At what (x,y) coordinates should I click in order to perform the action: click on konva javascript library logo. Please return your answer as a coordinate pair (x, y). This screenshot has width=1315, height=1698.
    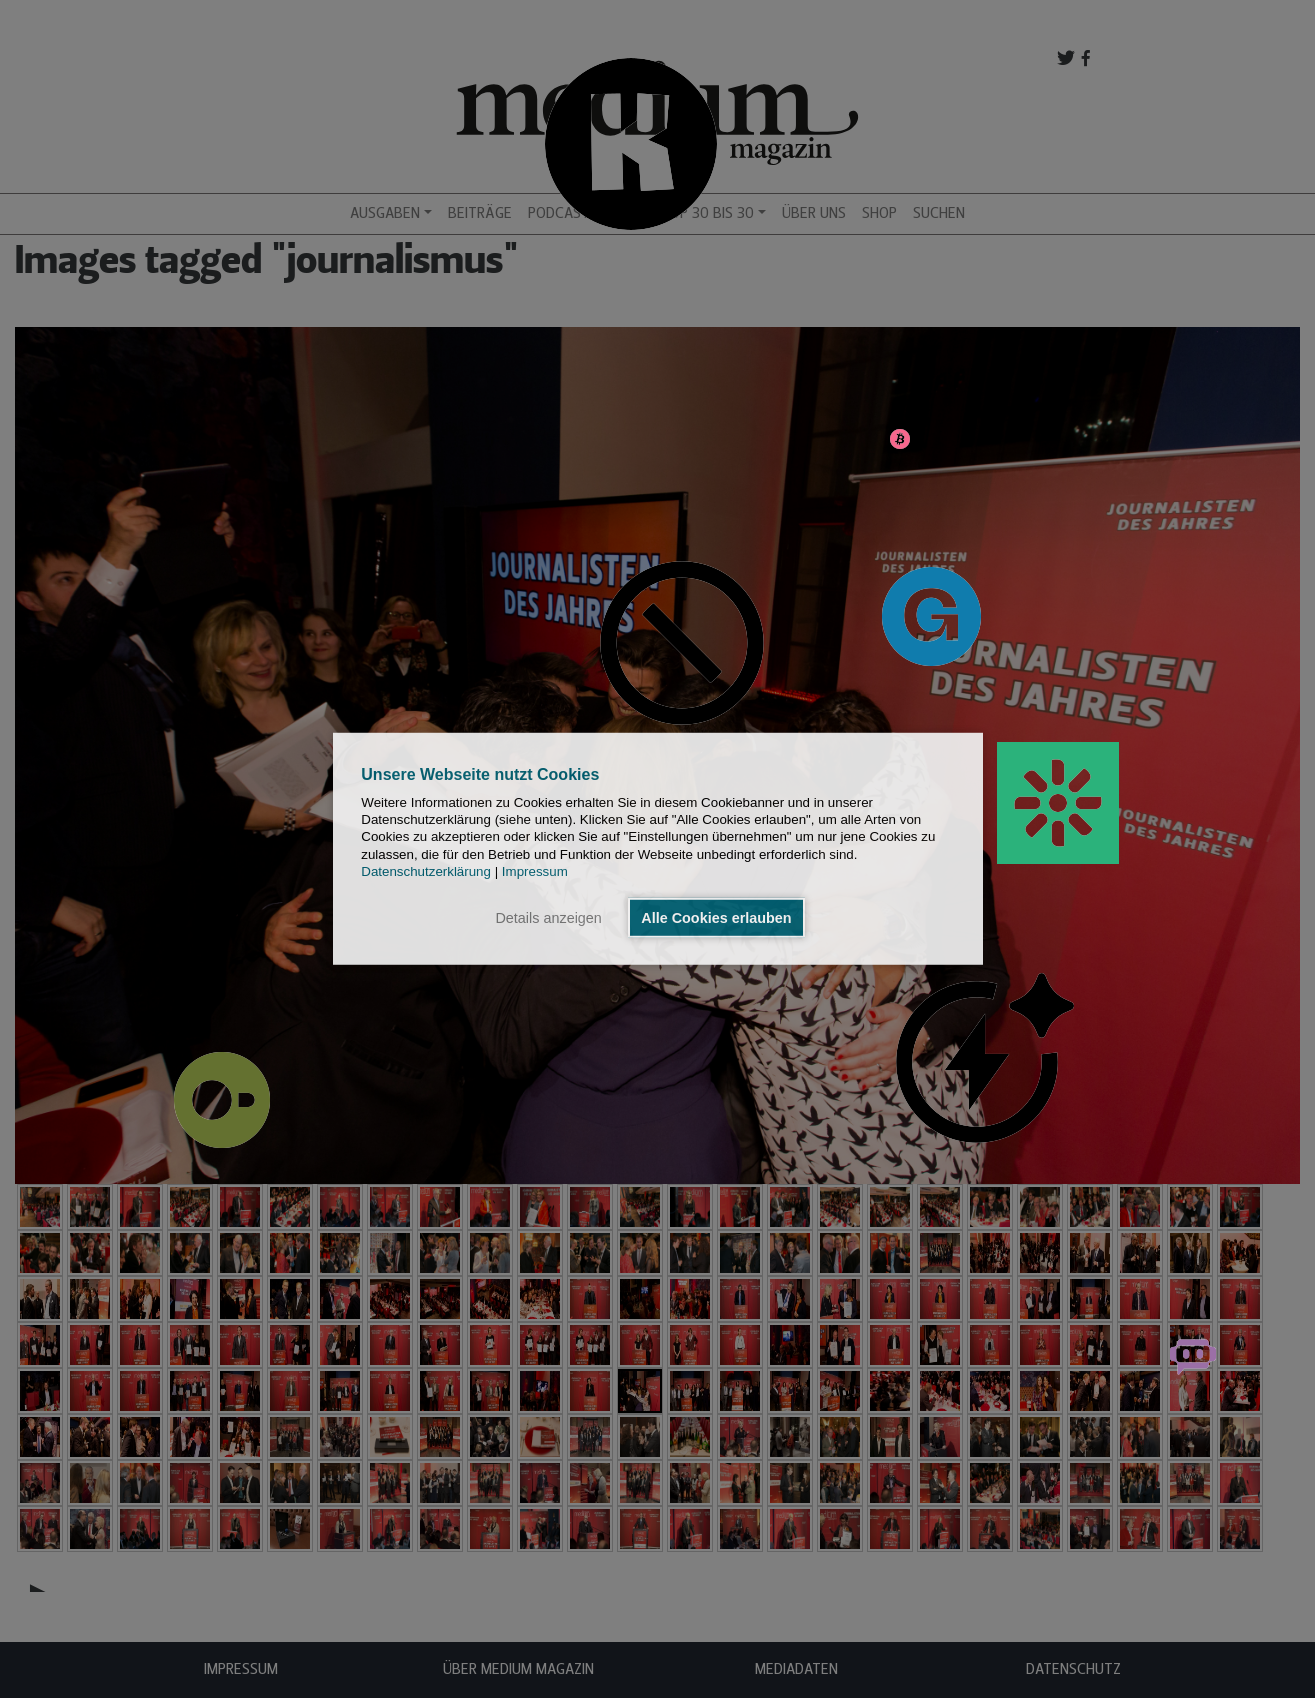
    Looking at the image, I should click on (631, 144).